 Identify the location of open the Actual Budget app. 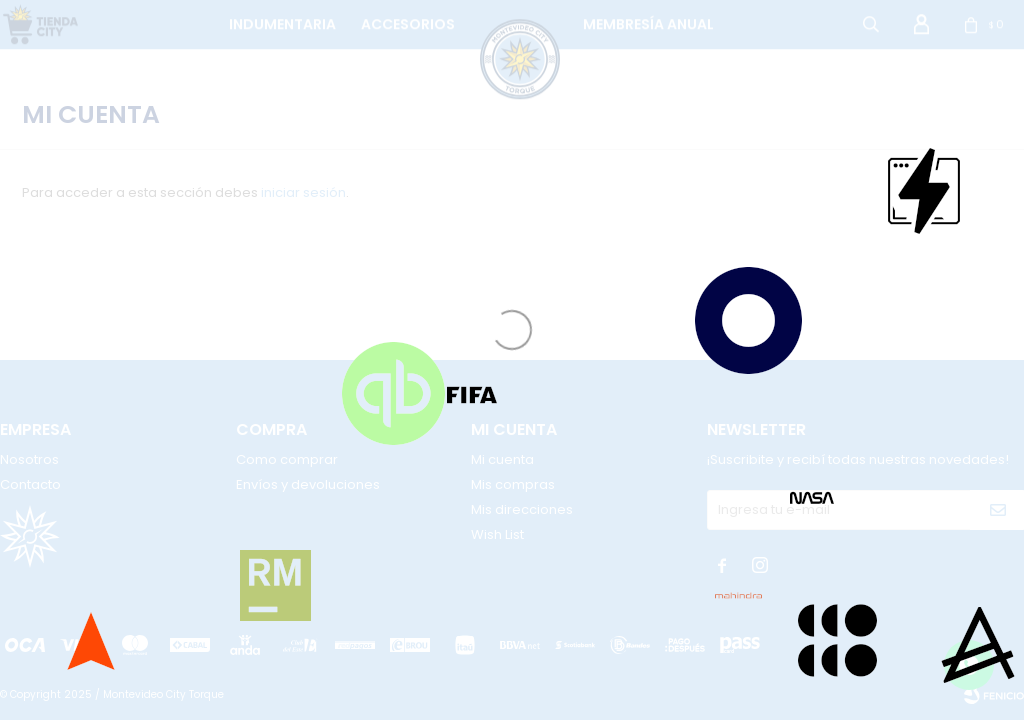
(978, 645).